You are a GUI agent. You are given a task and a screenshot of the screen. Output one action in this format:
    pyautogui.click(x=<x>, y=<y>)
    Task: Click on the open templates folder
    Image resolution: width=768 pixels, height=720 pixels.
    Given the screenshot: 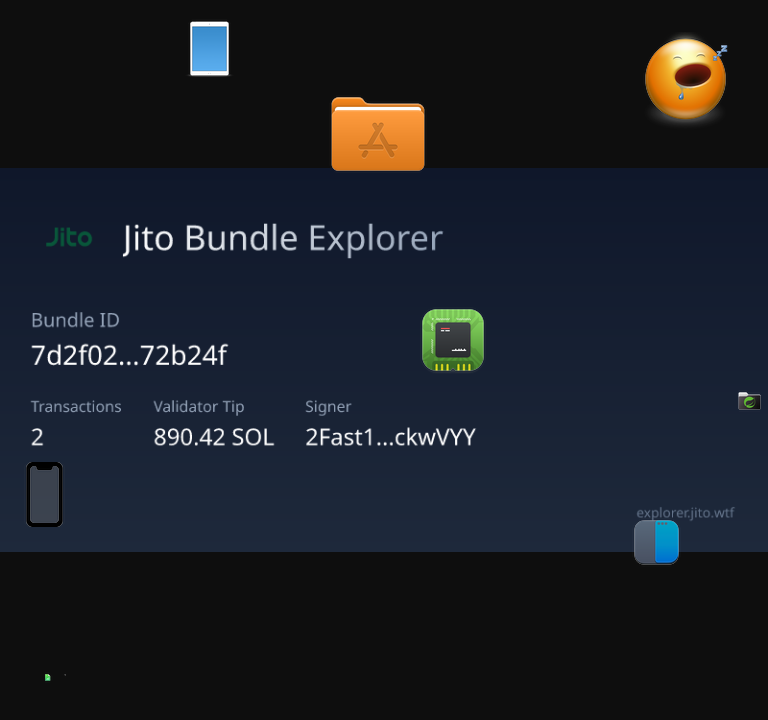 What is the action you would take?
    pyautogui.click(x=378, y=134)
    